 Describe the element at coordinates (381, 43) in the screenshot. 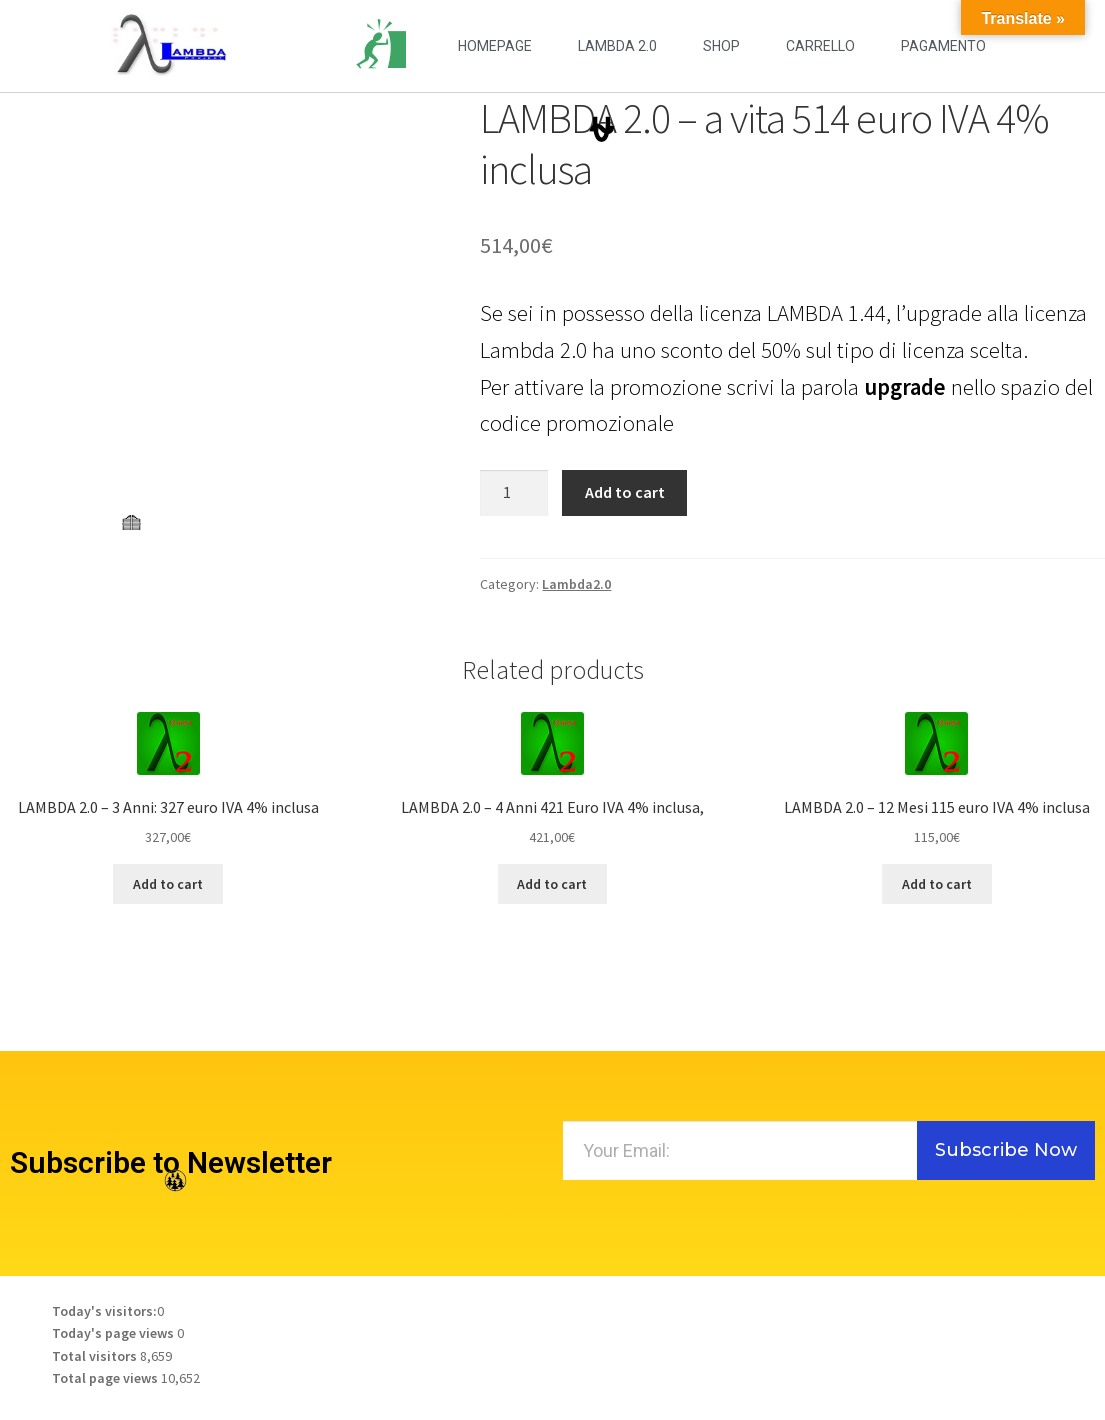

I see `push to activate or move an object` at that location.